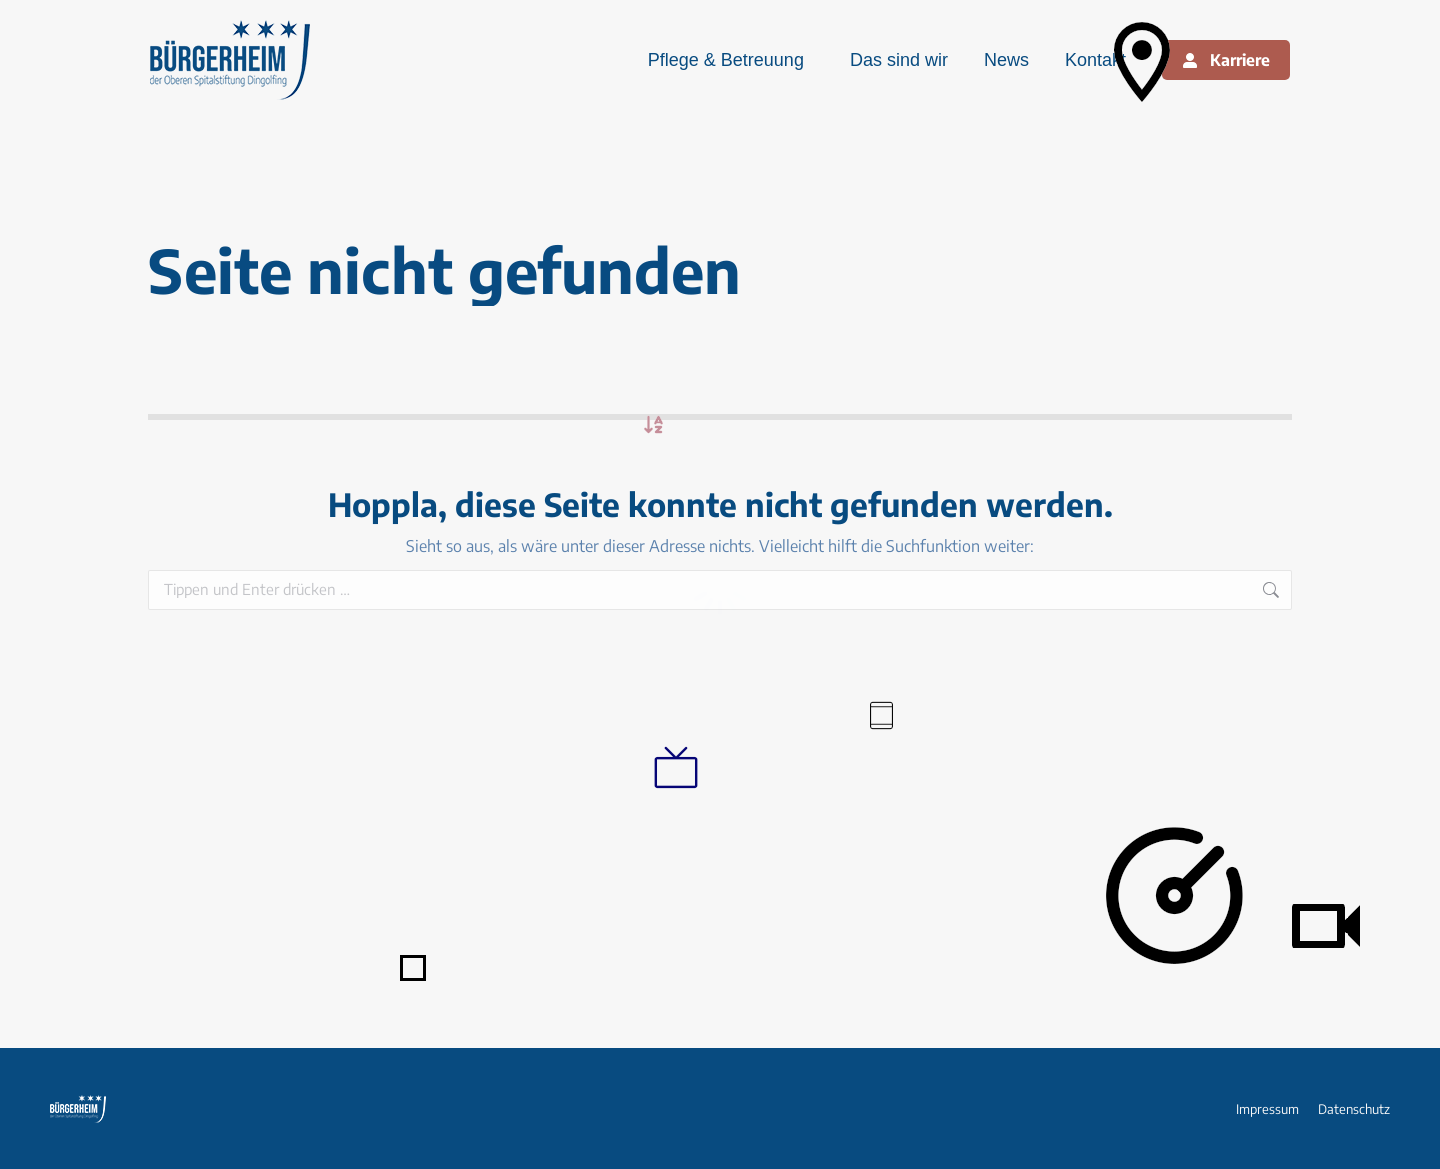 This screenshot has height=1169, width=1440. I want to click on access tv or video streaming content, so click(676, 770).